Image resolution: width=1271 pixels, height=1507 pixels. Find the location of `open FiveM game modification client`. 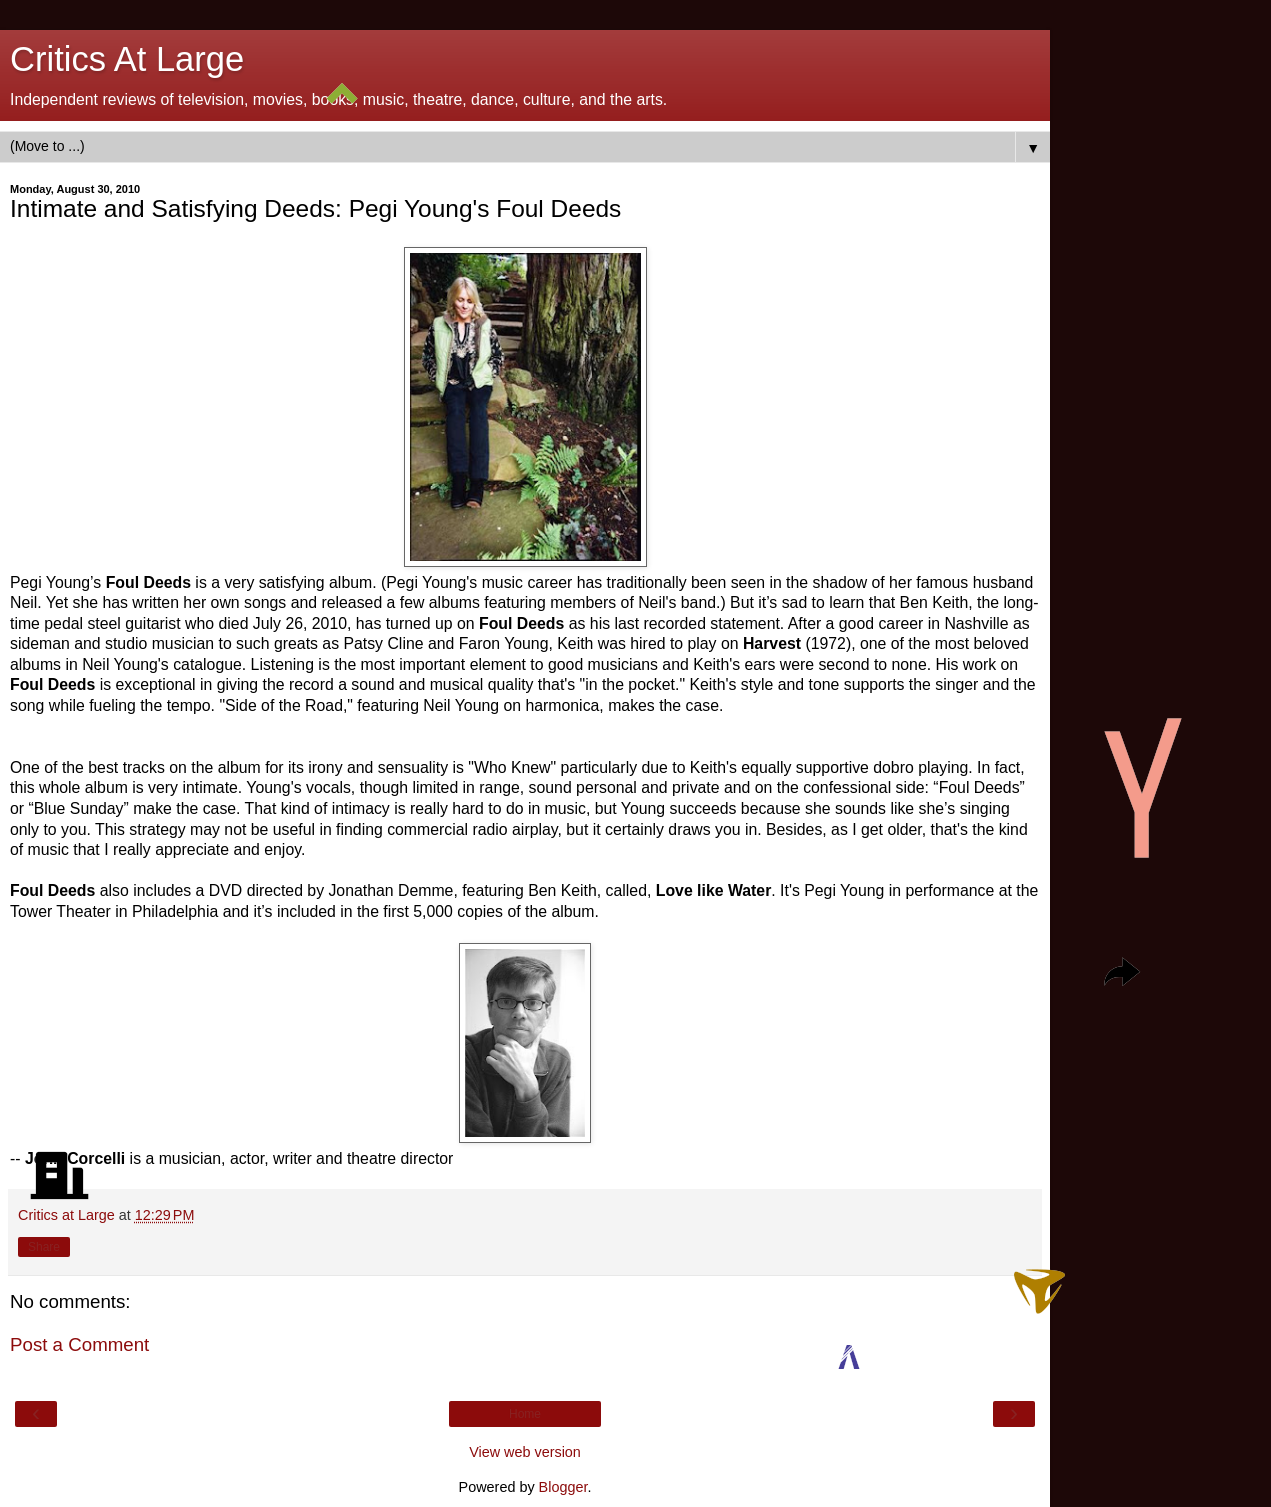

open FiveM game modification client is located at coordinates (849, 1357).